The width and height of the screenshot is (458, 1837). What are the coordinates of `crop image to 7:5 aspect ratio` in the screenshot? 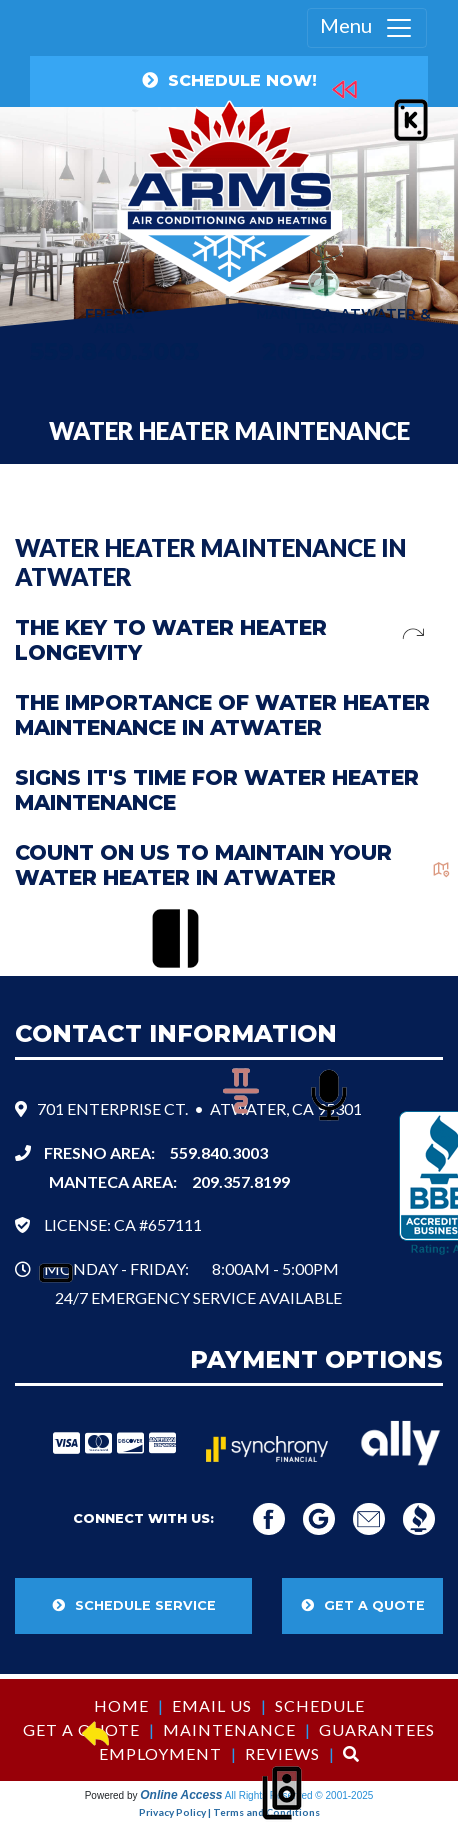 It's located at (56, 1273).